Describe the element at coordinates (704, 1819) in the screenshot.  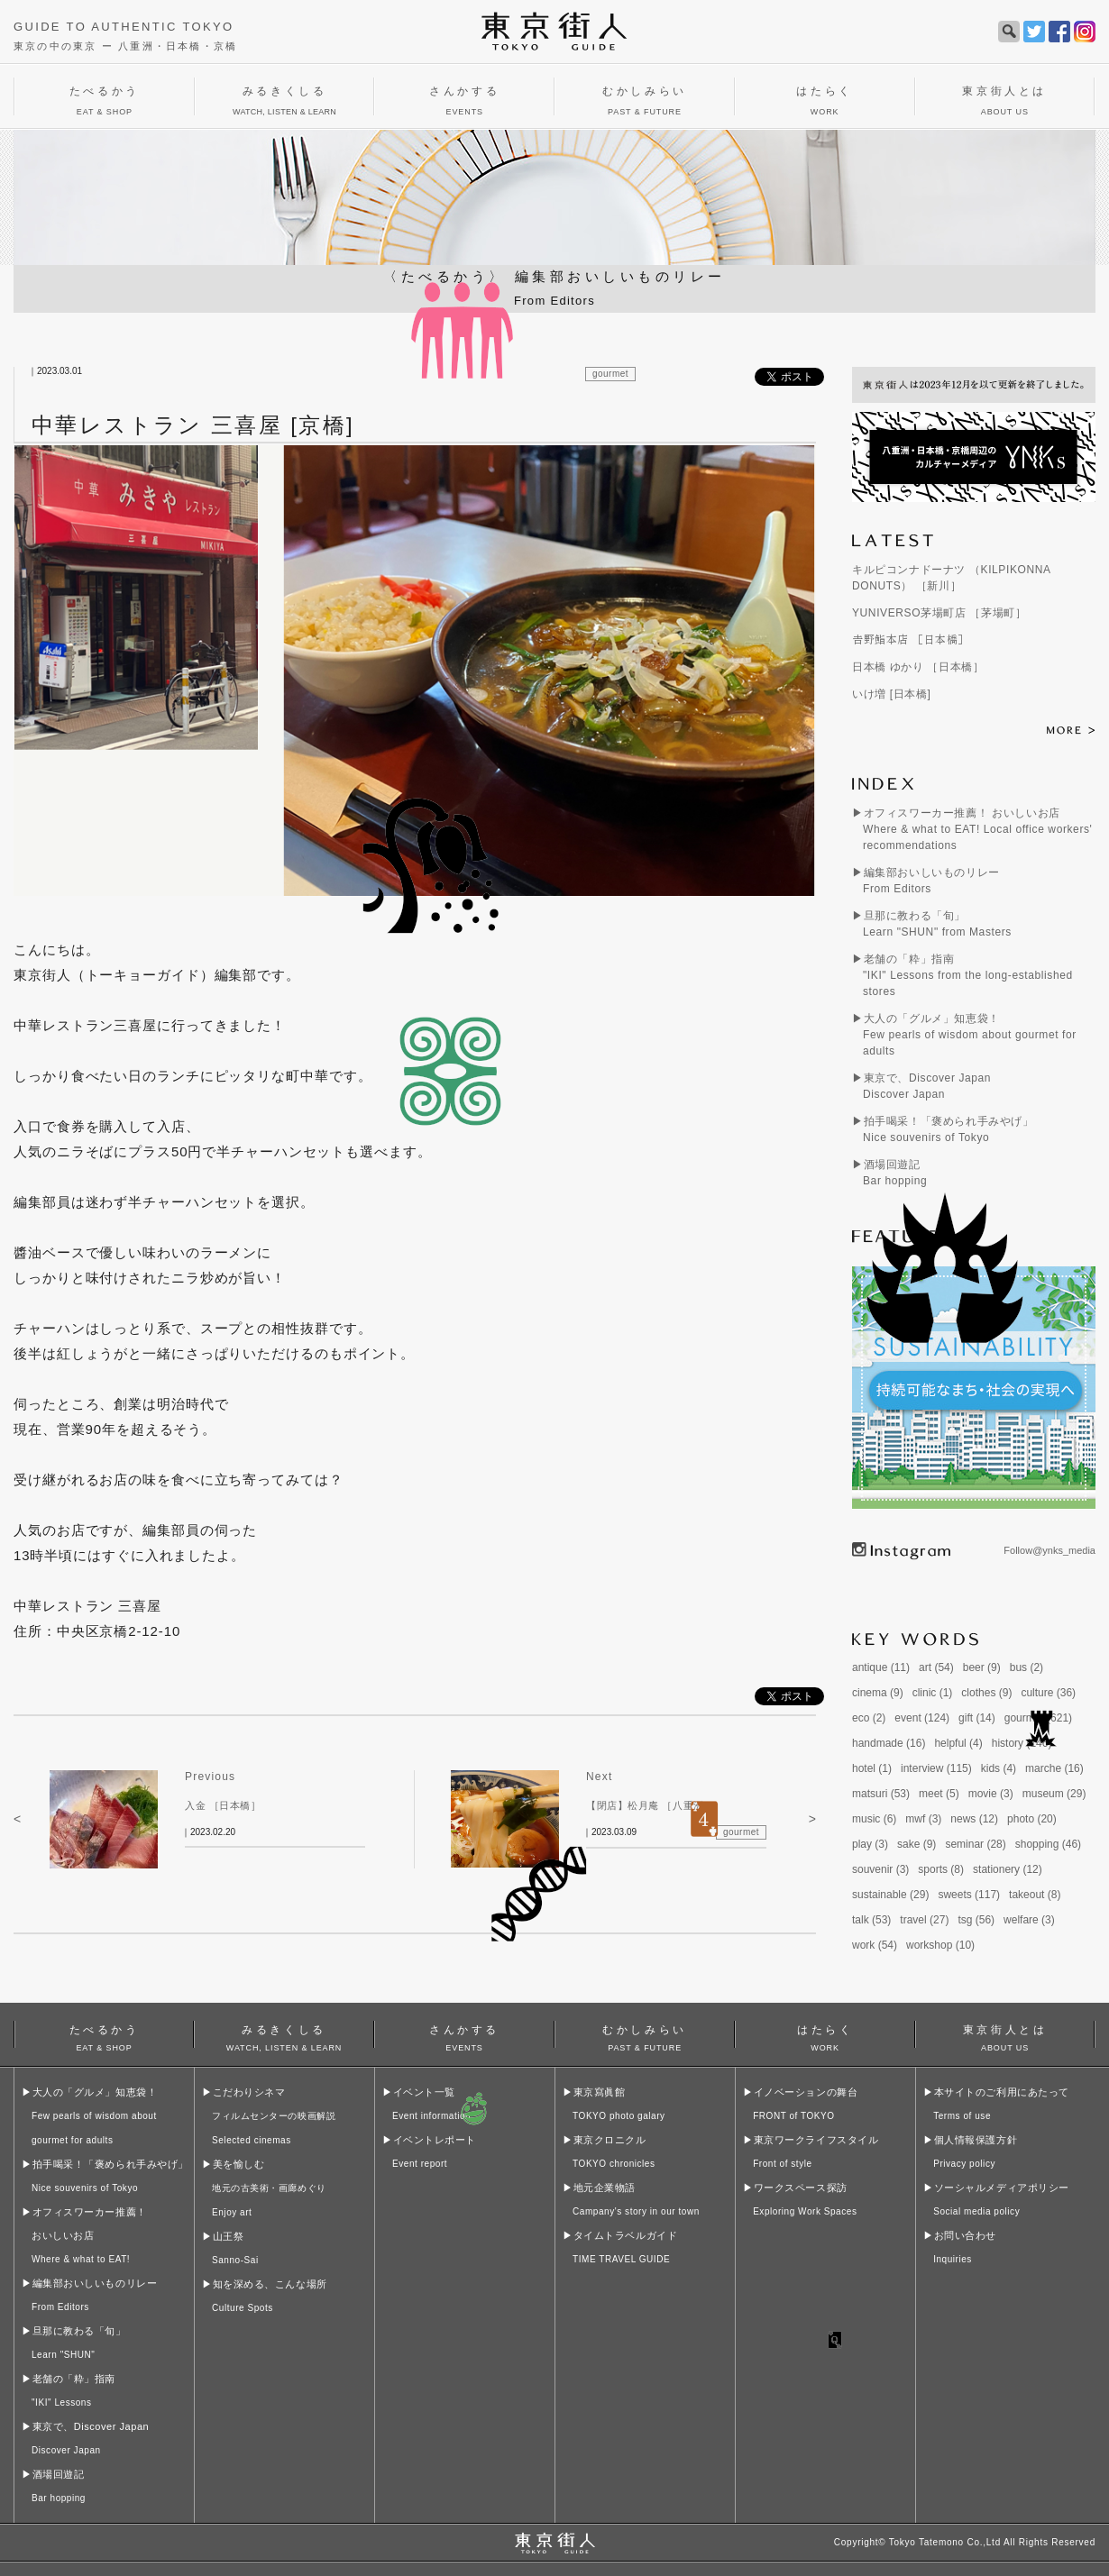
I see `play the four of clubs card` at that location.